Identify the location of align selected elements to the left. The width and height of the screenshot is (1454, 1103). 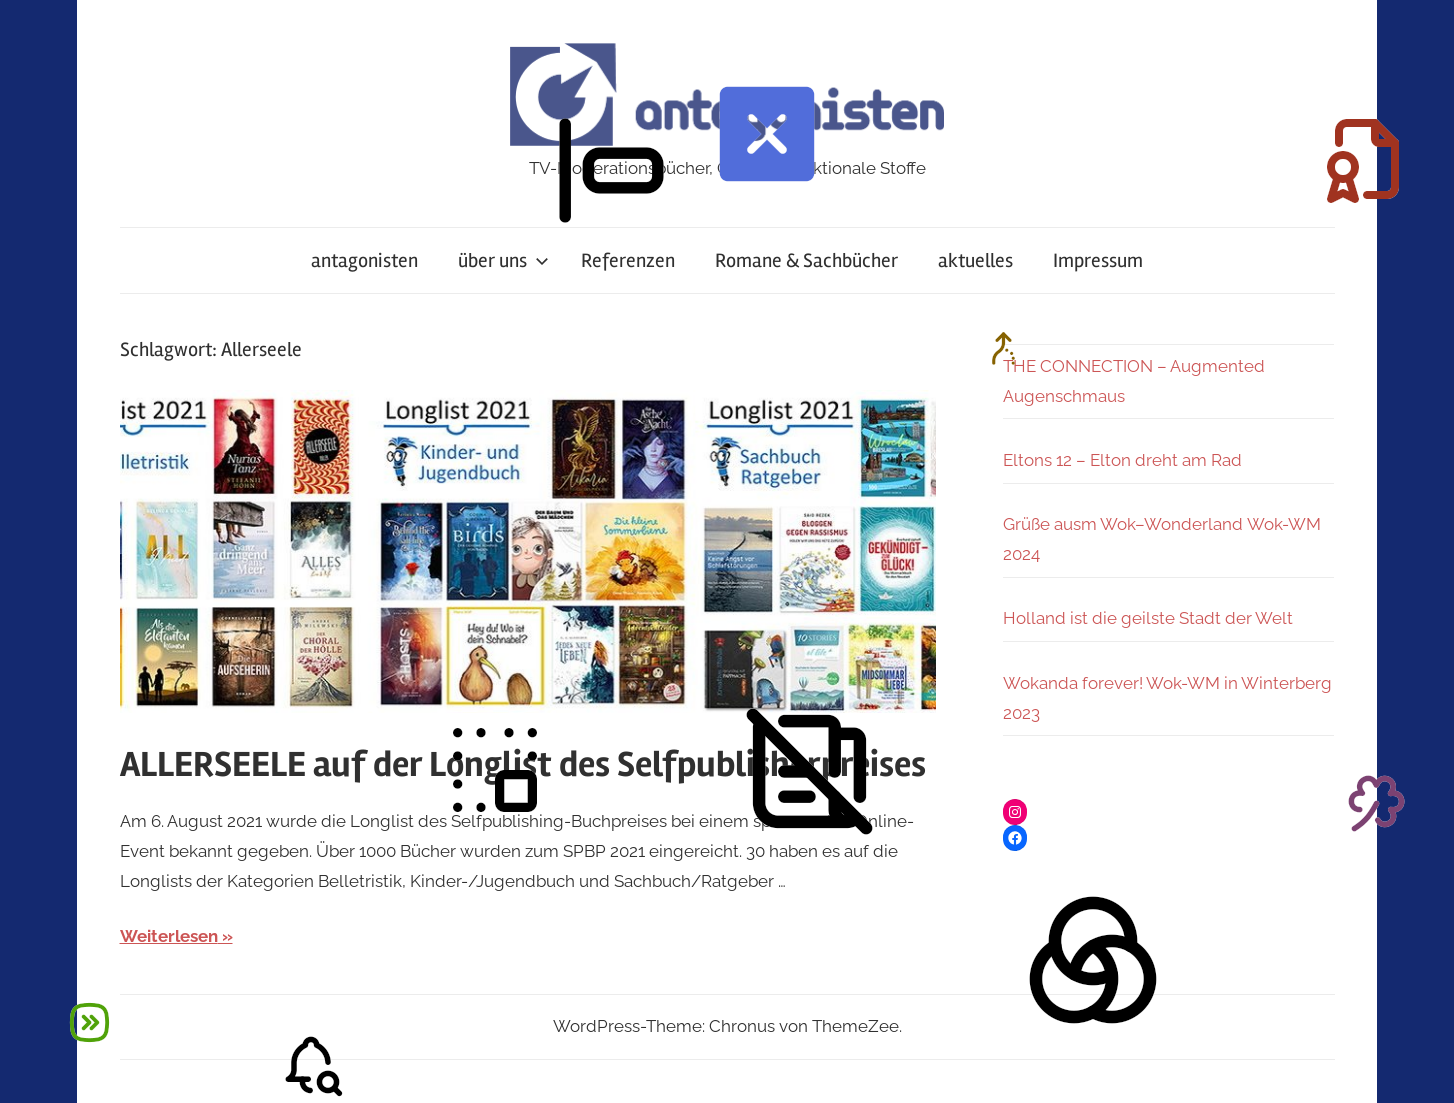
(611, 170).